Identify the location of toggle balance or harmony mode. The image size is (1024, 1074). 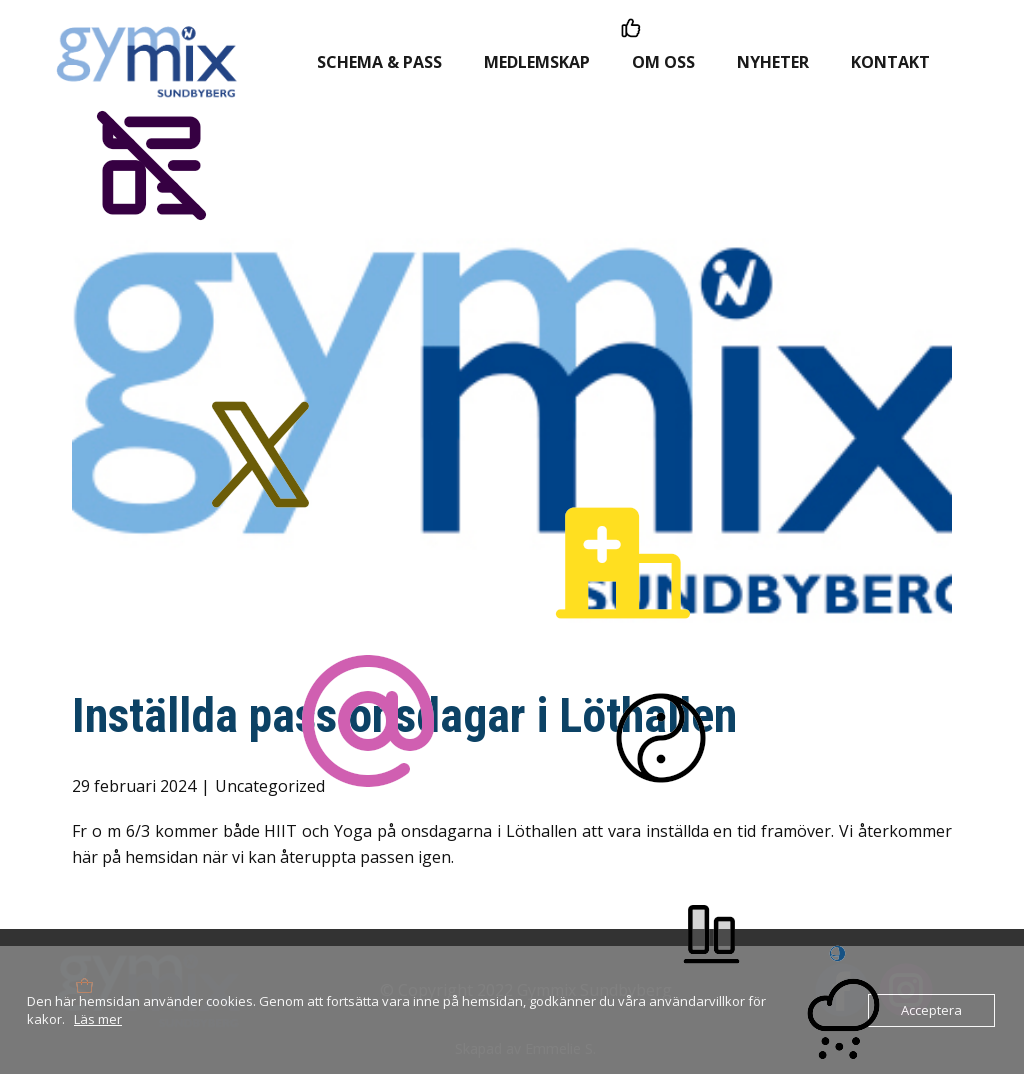
(661, 738).